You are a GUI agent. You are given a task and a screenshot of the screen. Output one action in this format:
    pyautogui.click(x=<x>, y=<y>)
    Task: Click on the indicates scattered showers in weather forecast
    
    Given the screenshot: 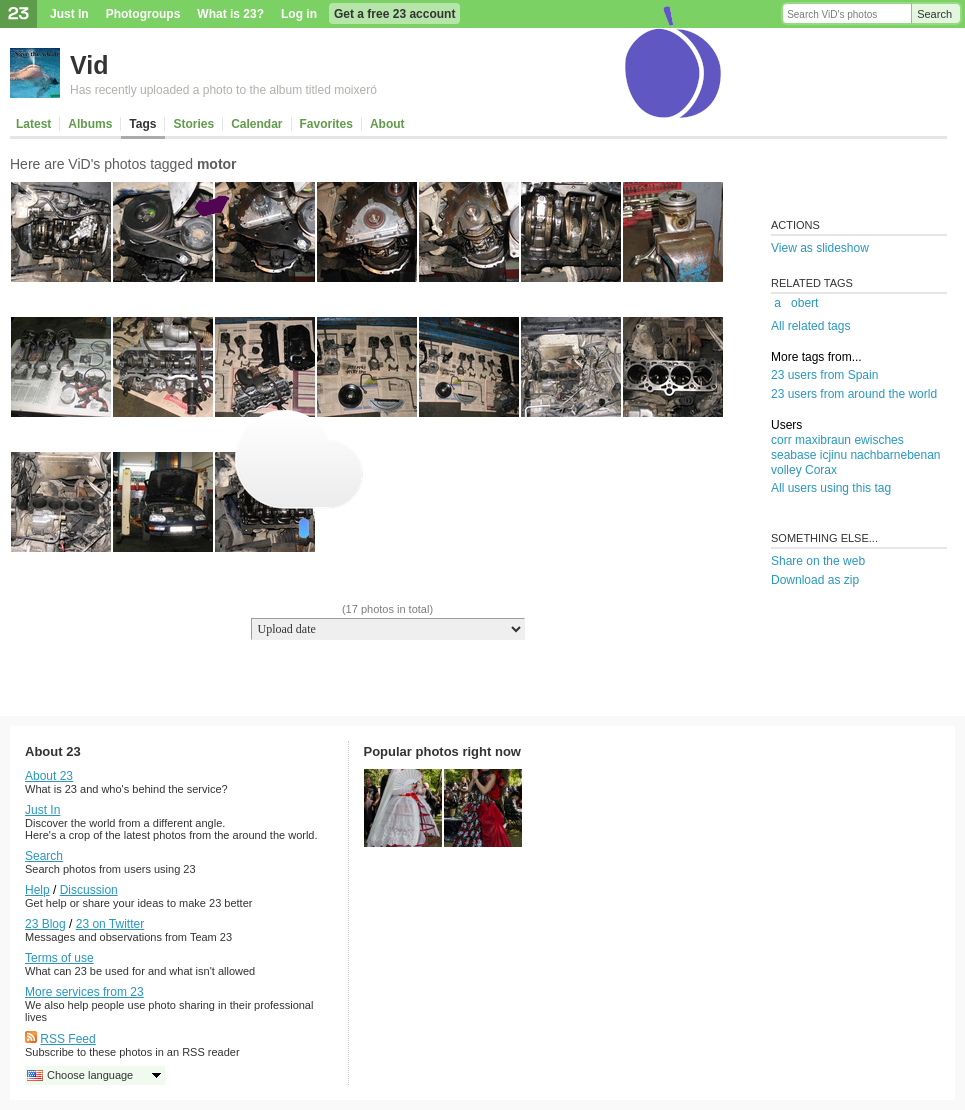 What is the action you would take?
    pyautogui.click(x=299, y=474)
    